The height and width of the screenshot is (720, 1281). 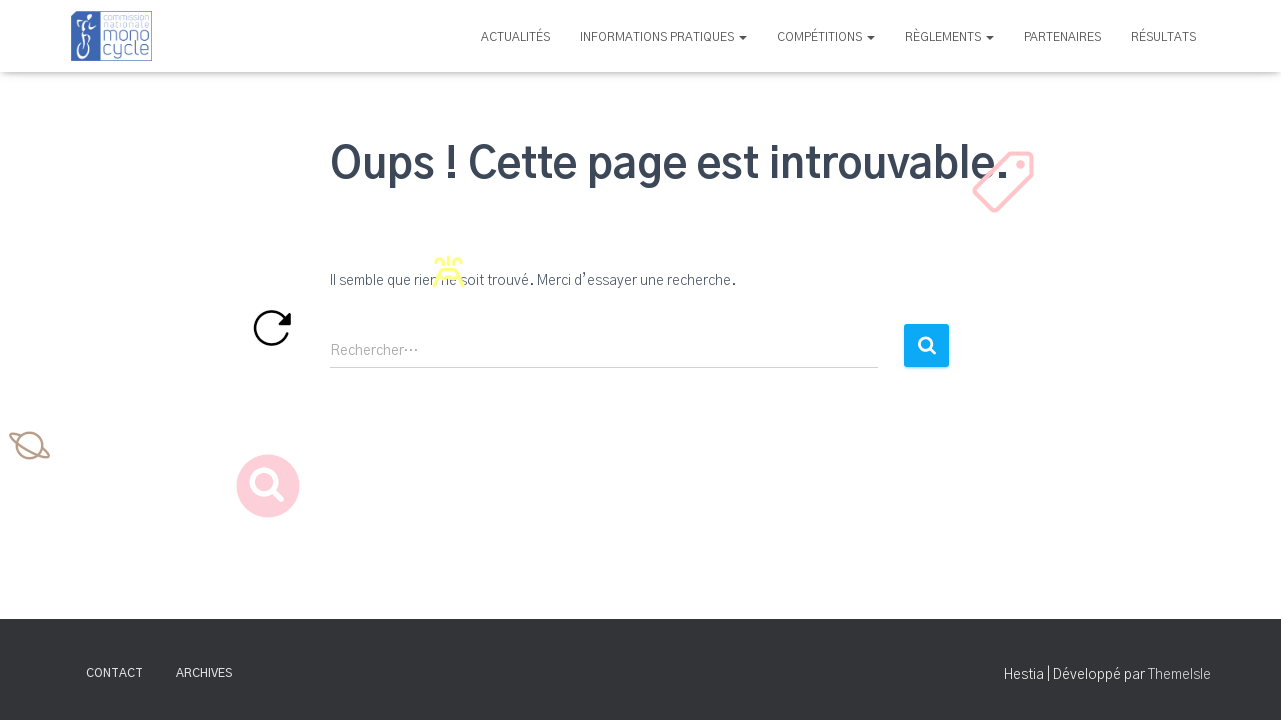 What do you see at coordinates (268, 486) in the screenshot?
I see `tap to search` at bounding box center [268, 486].